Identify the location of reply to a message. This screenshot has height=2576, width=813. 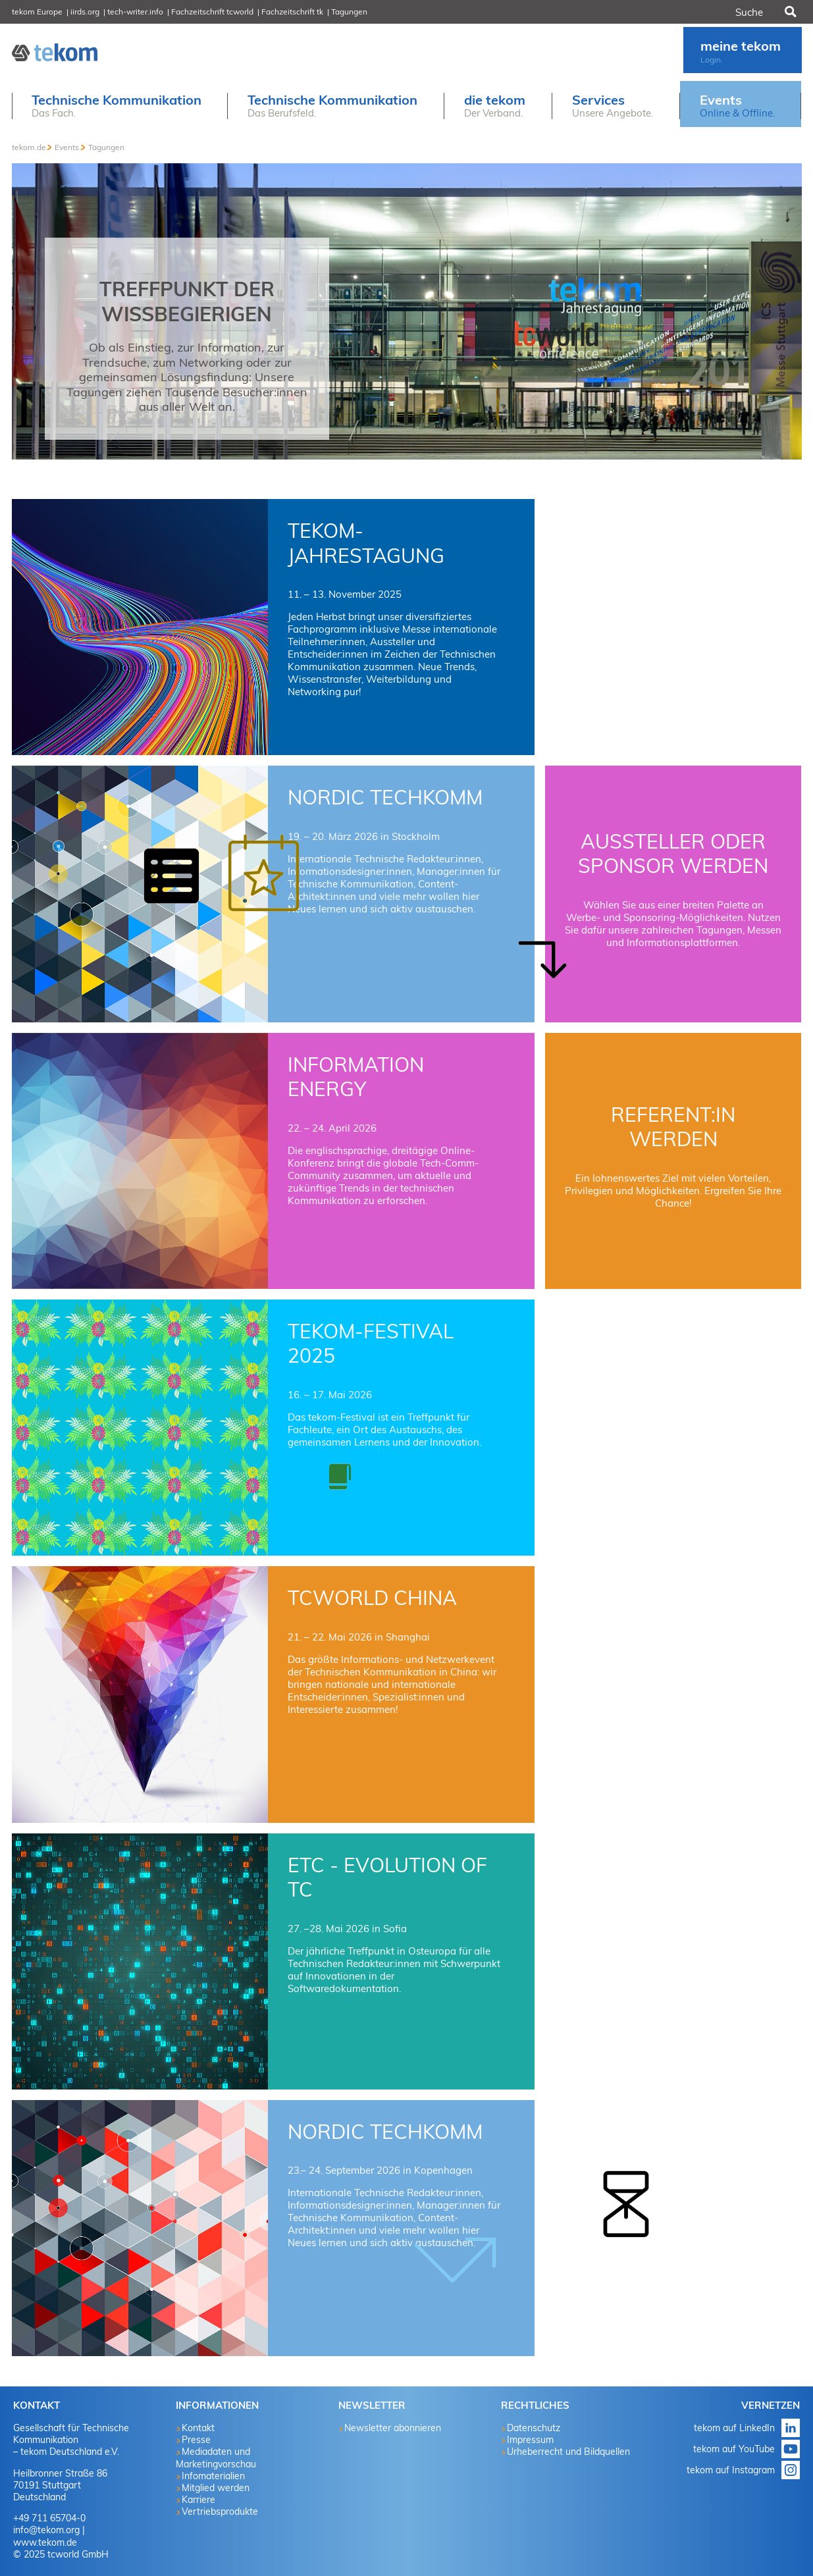
(455, 2257).